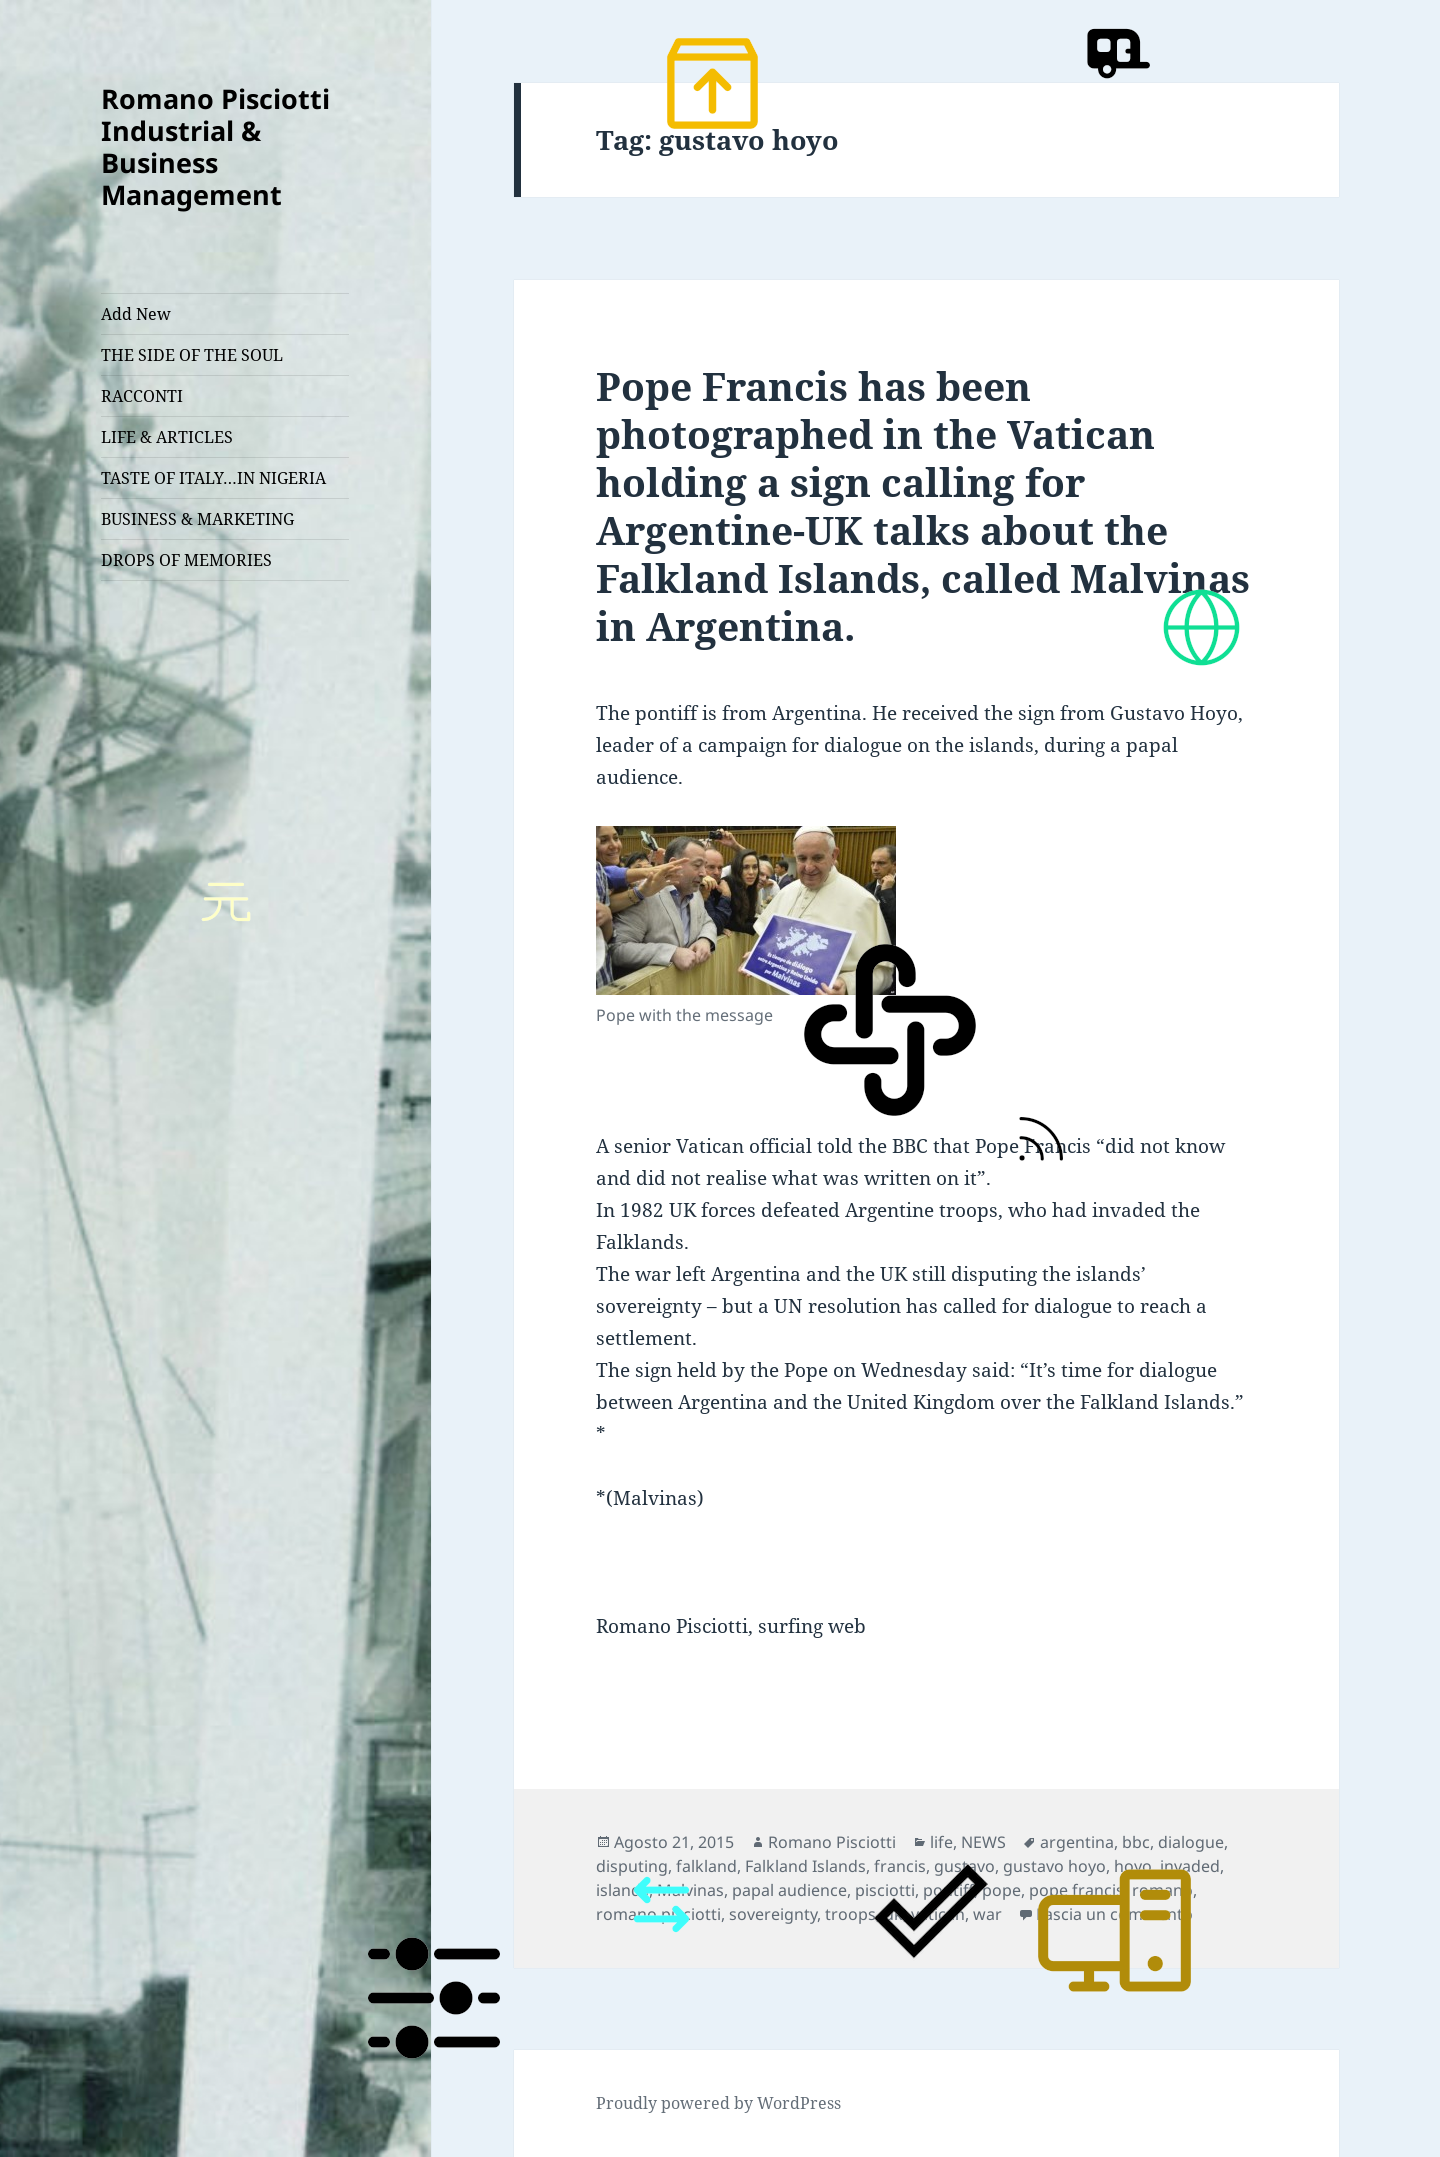  Describe the element at coordinates (1117, 52) in the screenshot. I see `browse caravan or RV rental options` at that location.